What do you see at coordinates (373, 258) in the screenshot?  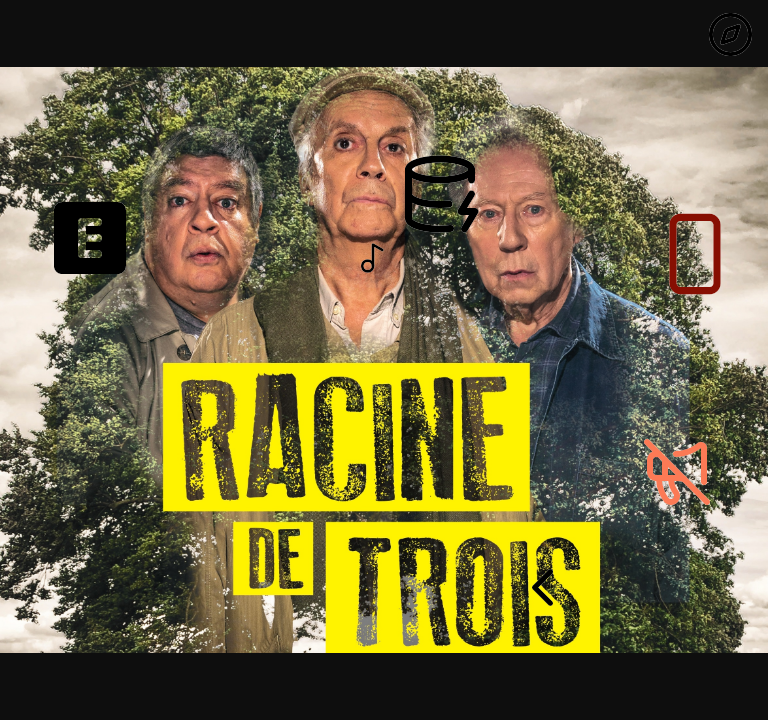 I see `access music library or player` at bounding box center [373, 258].